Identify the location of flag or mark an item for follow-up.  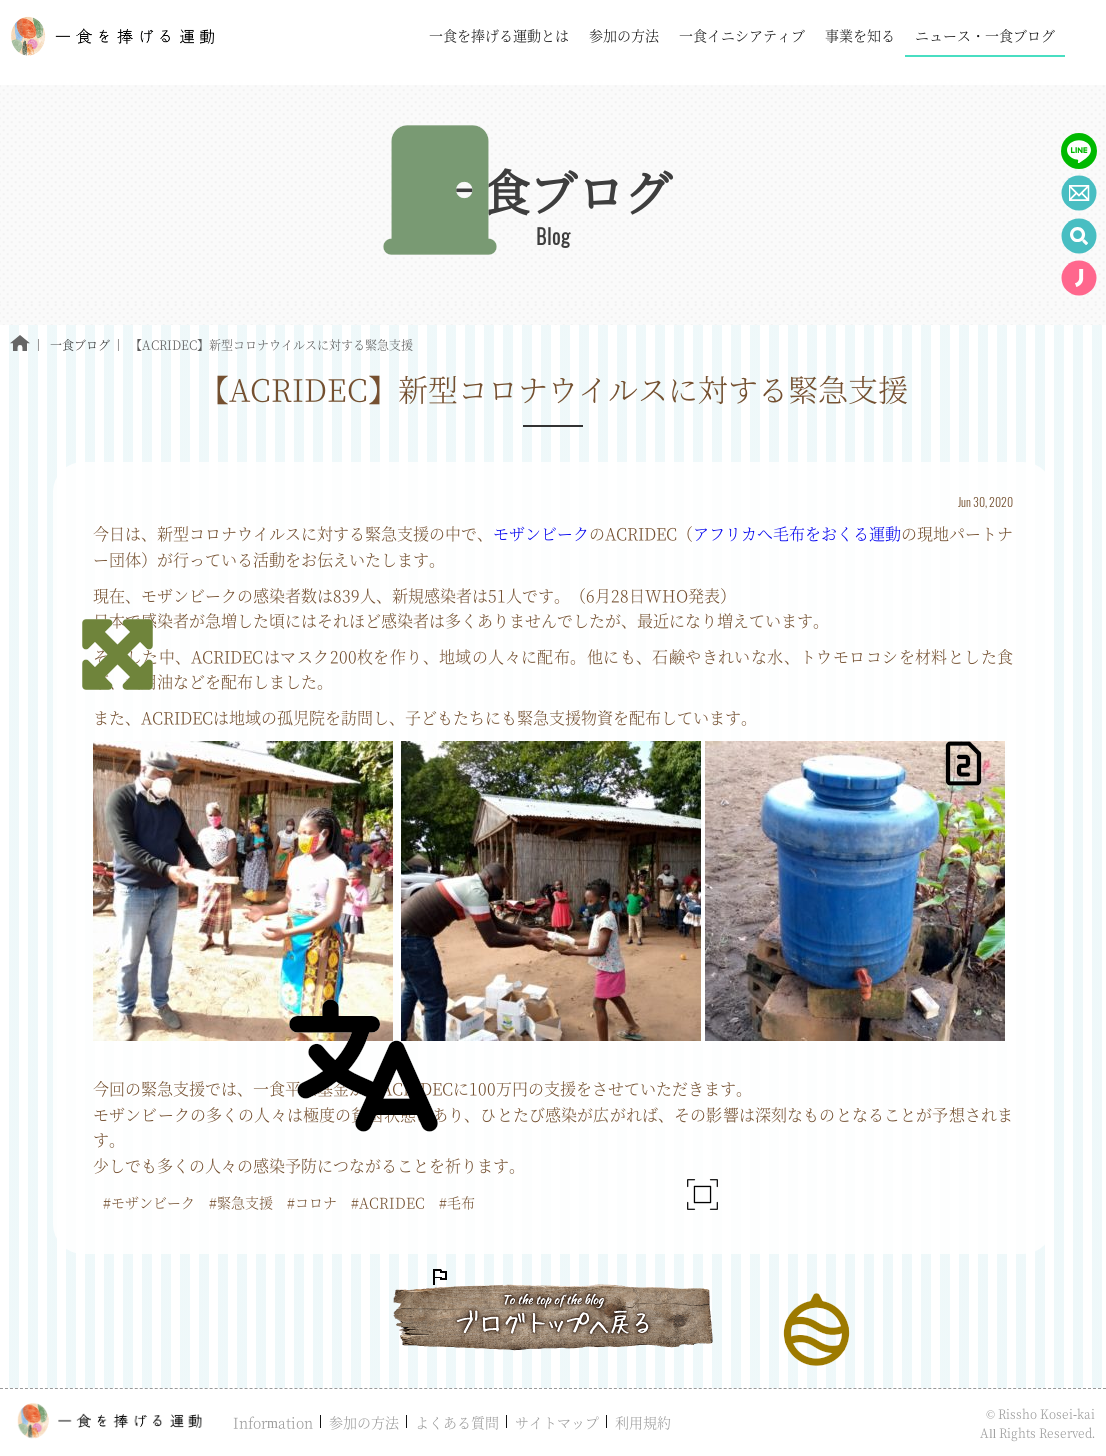
(439, 1276).